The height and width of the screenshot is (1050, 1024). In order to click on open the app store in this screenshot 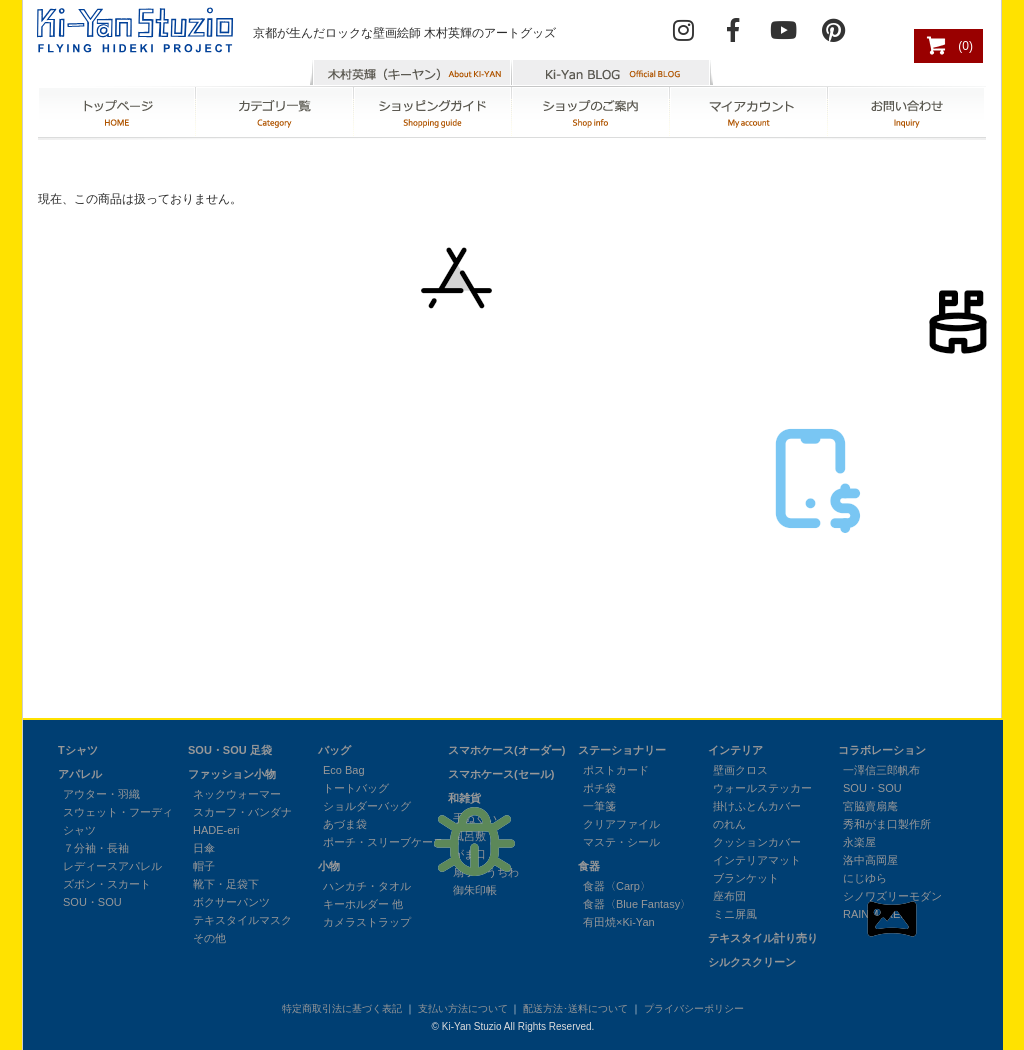, I will do `click(456, 280)`.